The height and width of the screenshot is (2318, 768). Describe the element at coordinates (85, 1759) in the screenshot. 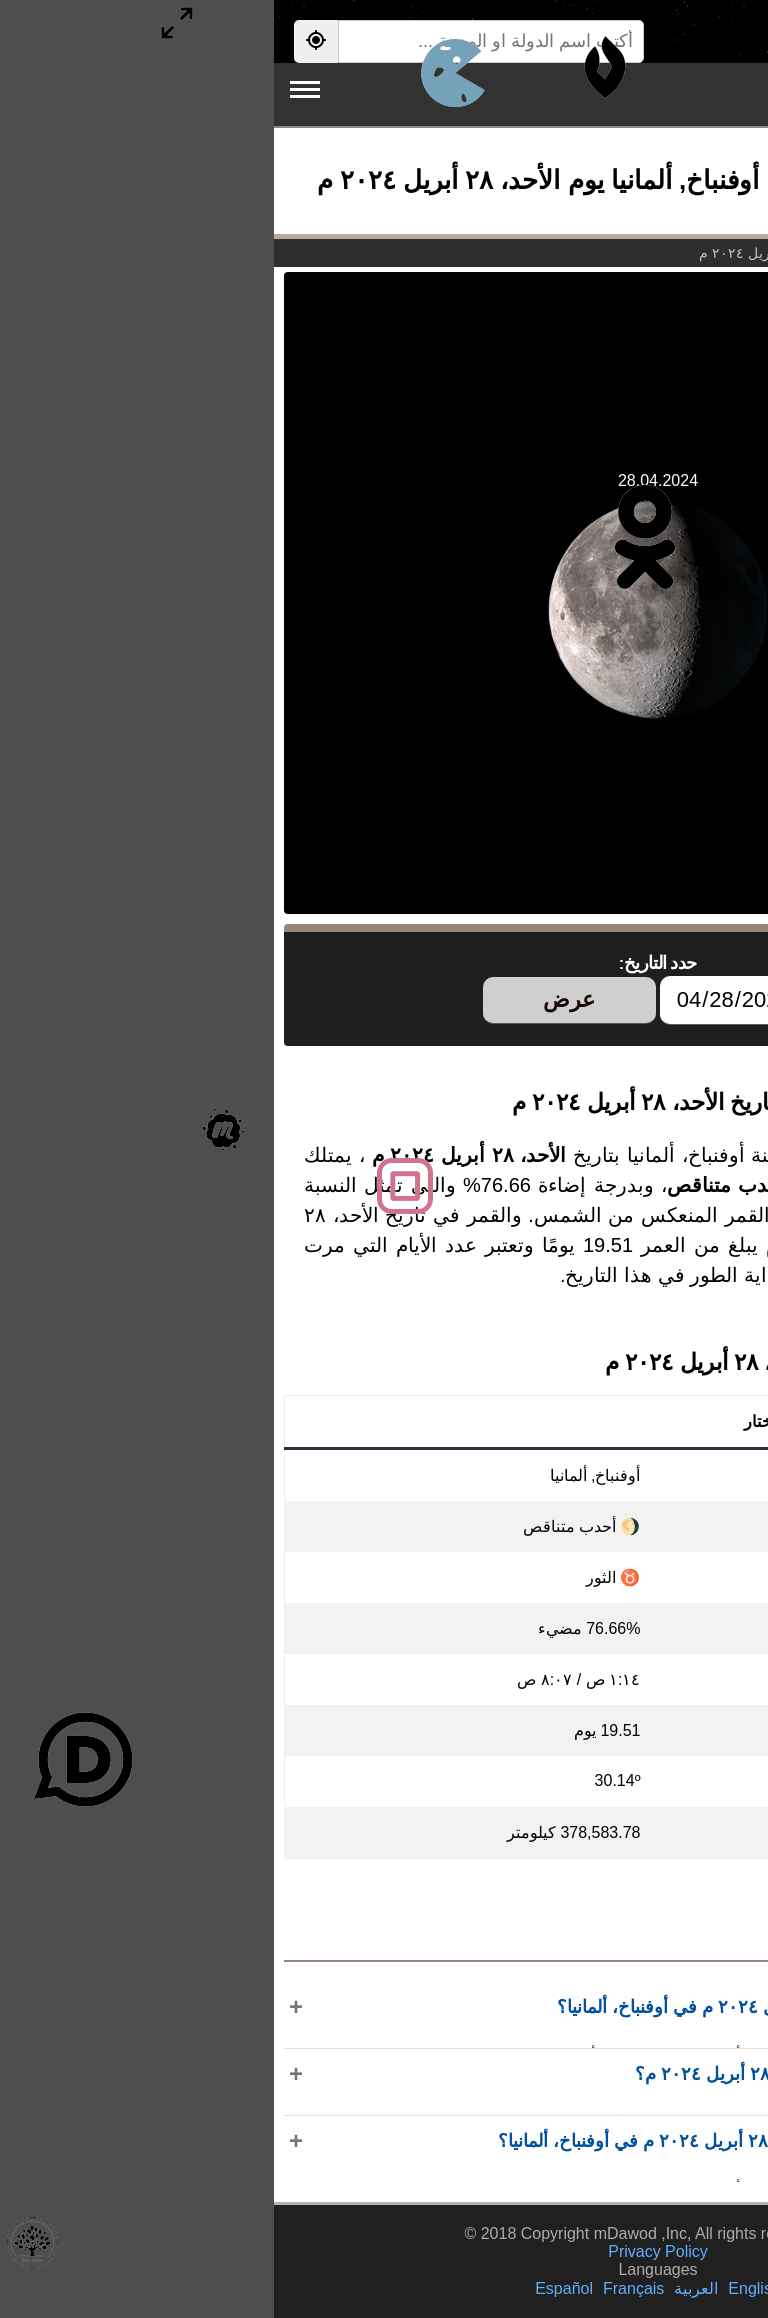

I see `open Disqus comments section` at that location.